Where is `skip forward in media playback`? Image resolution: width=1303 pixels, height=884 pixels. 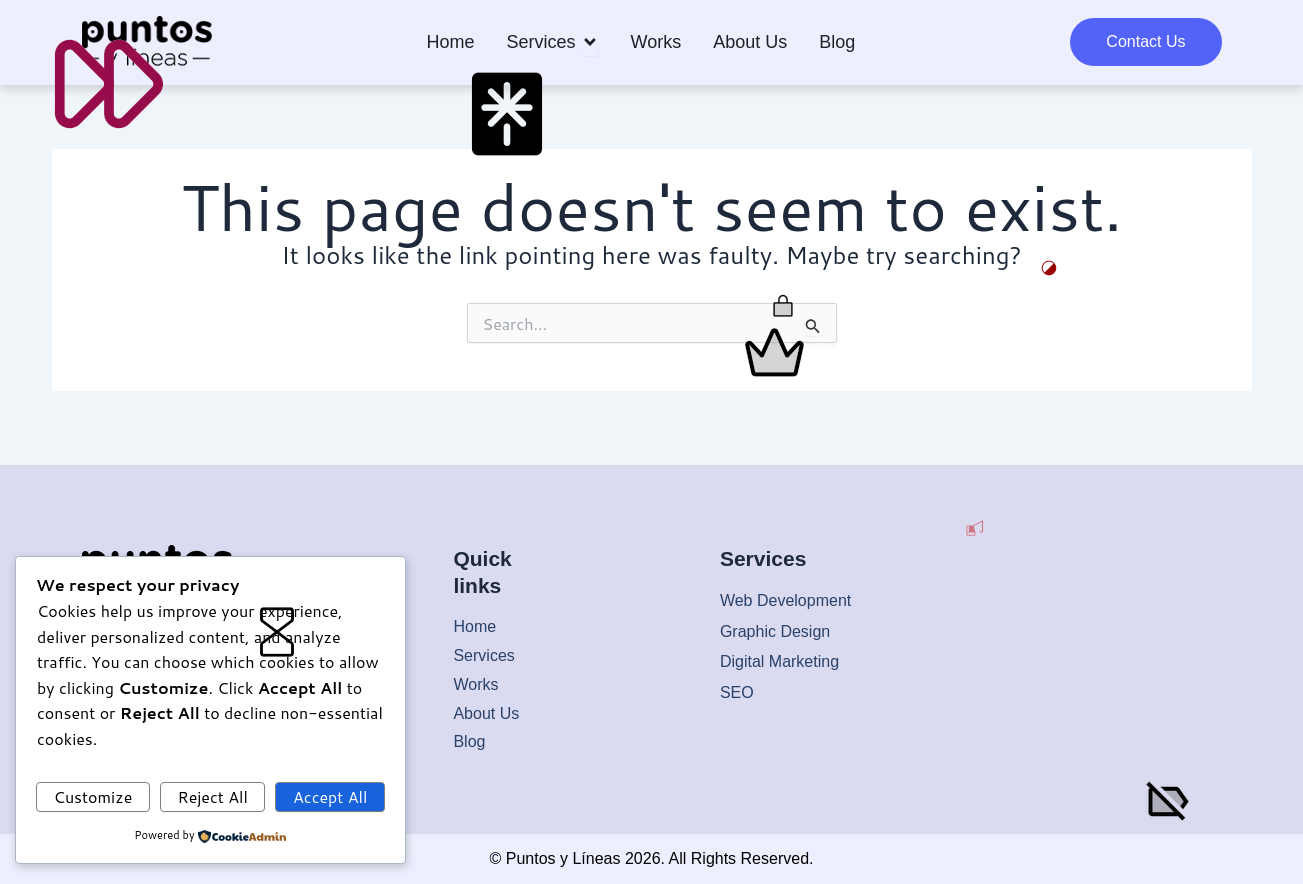
skip forward in media playback is located at coordinates (109, 84).